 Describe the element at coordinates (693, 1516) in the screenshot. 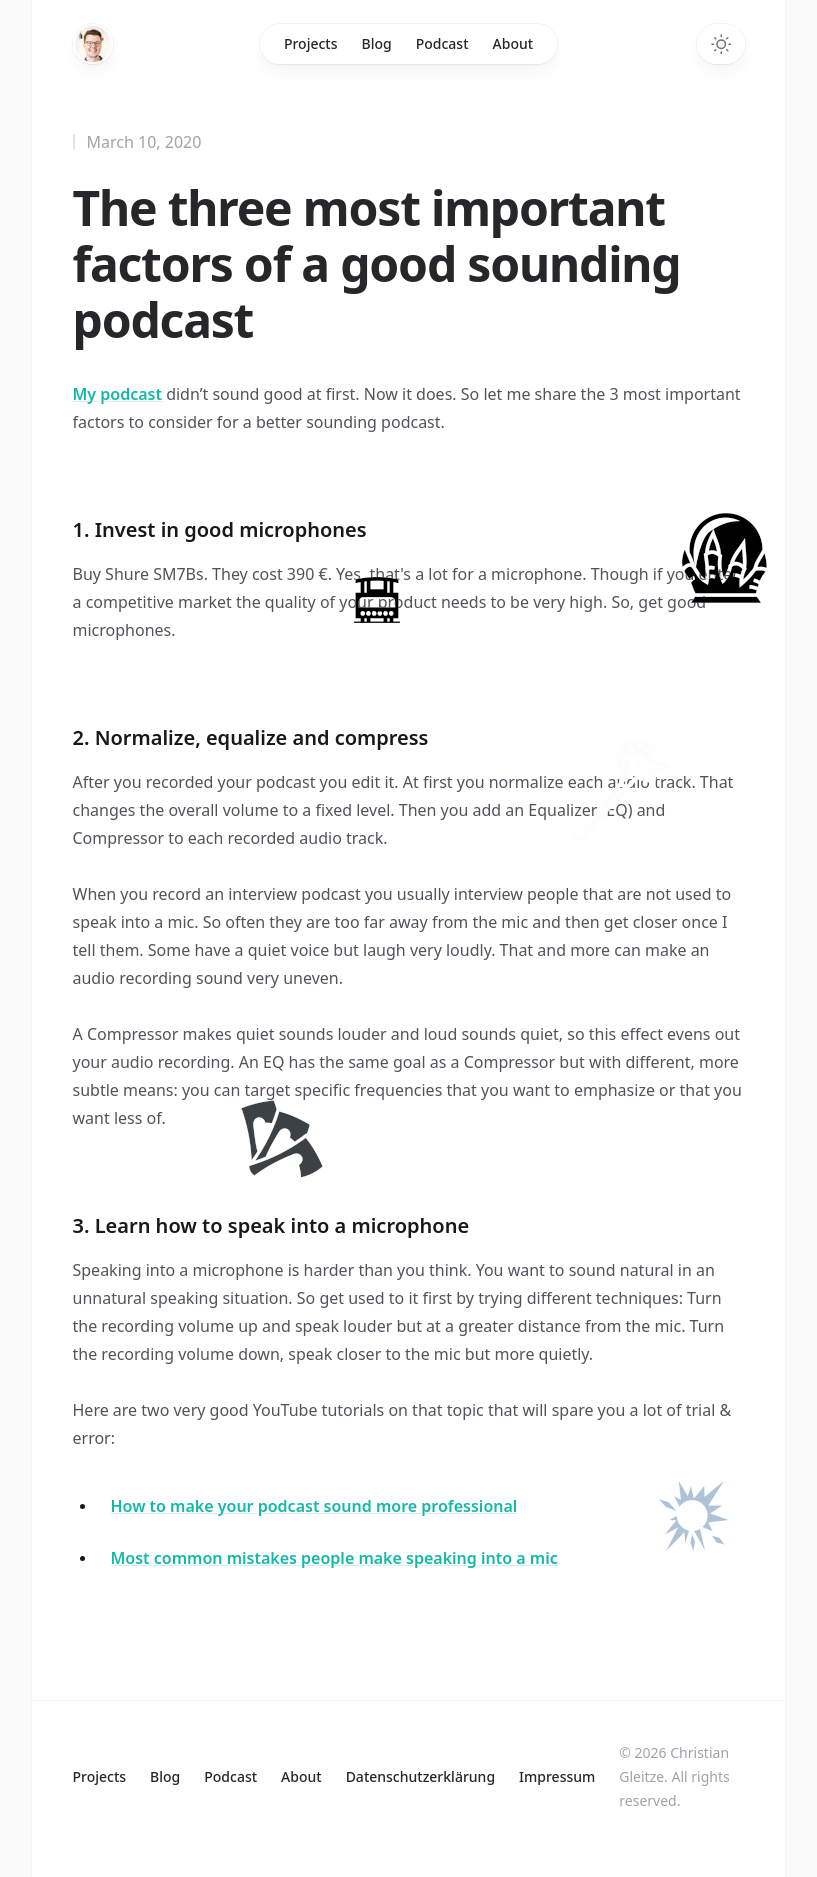

I see `indicates an eclipse or celestial event in a game` at that location.